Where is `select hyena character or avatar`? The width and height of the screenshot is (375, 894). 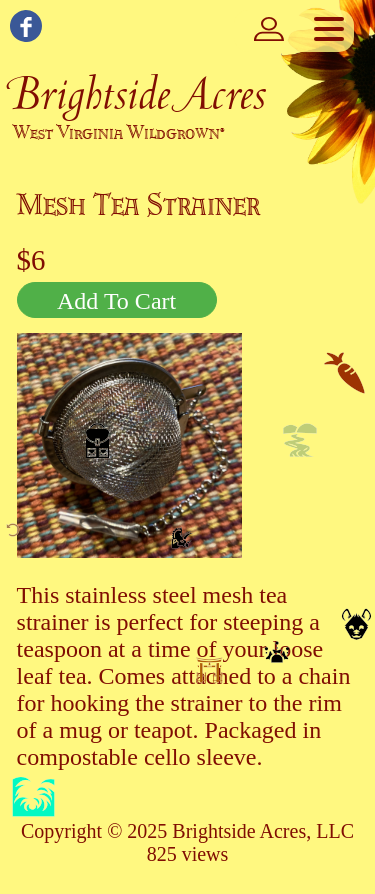
select hyena character or avatar is located at coordinates (356, 624).